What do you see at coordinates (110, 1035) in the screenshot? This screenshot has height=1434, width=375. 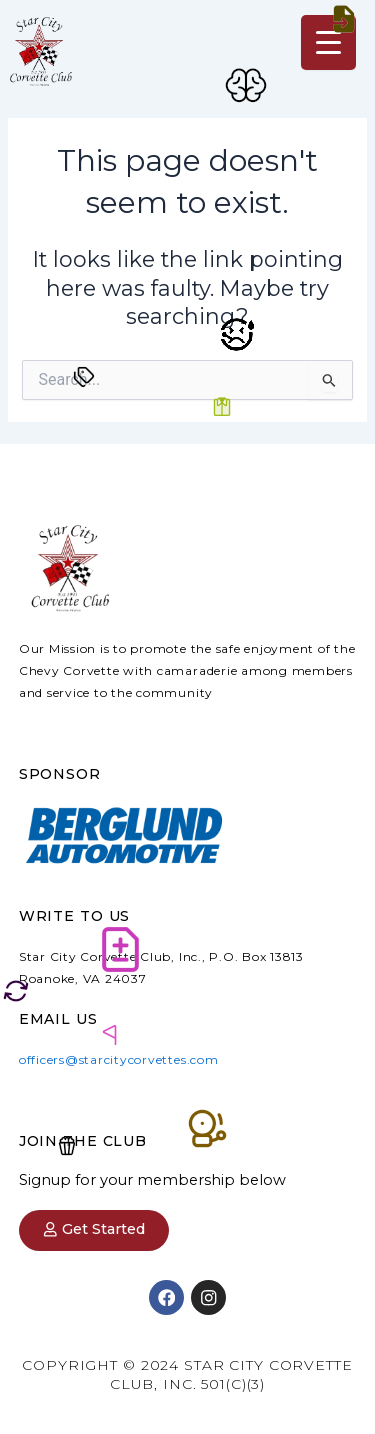 I see `mark or flag an item for review` at bounding box center [110, 1035].